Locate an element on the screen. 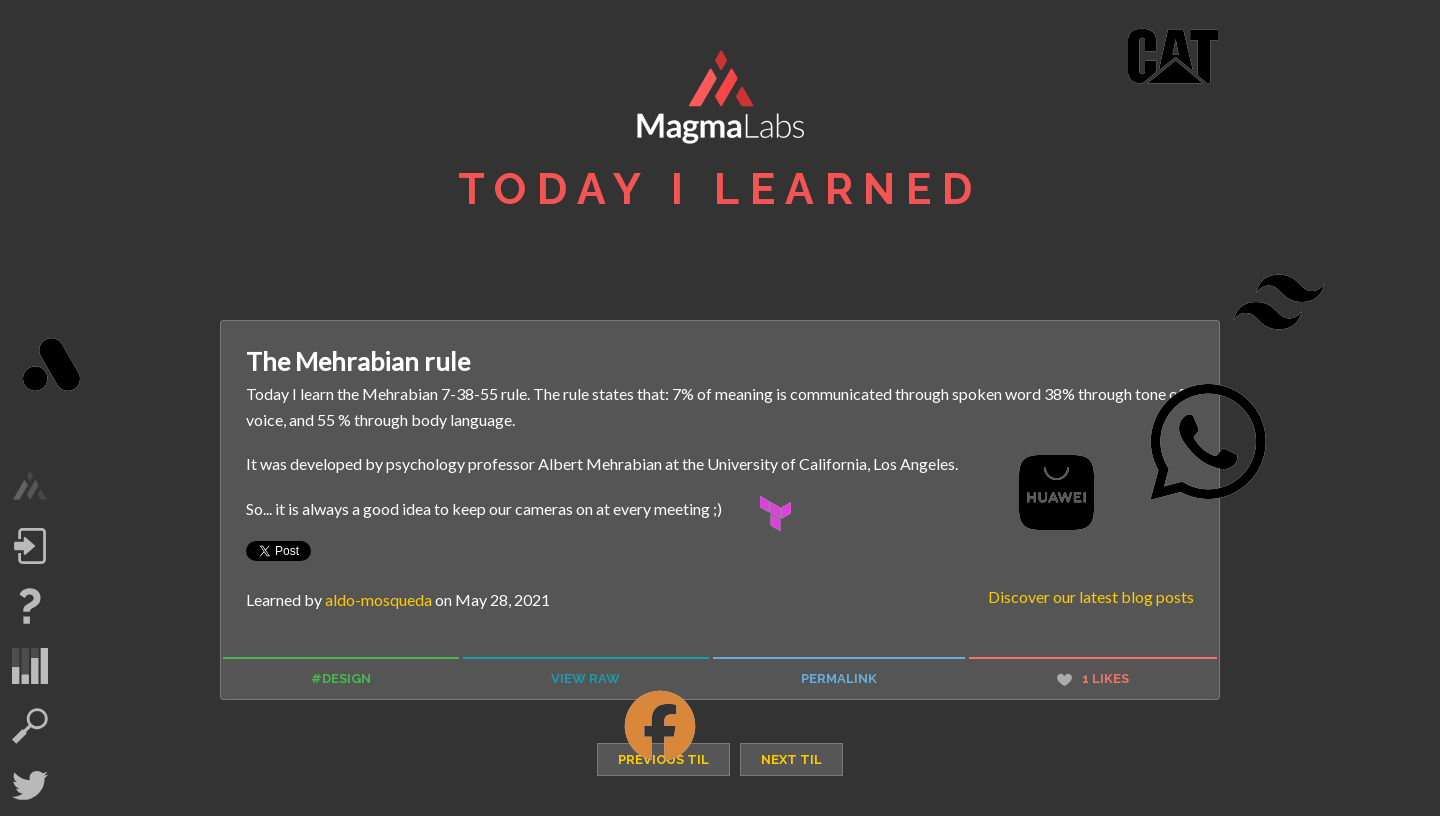  open whatsapp messaging app is located at coordinates (1208, 442).